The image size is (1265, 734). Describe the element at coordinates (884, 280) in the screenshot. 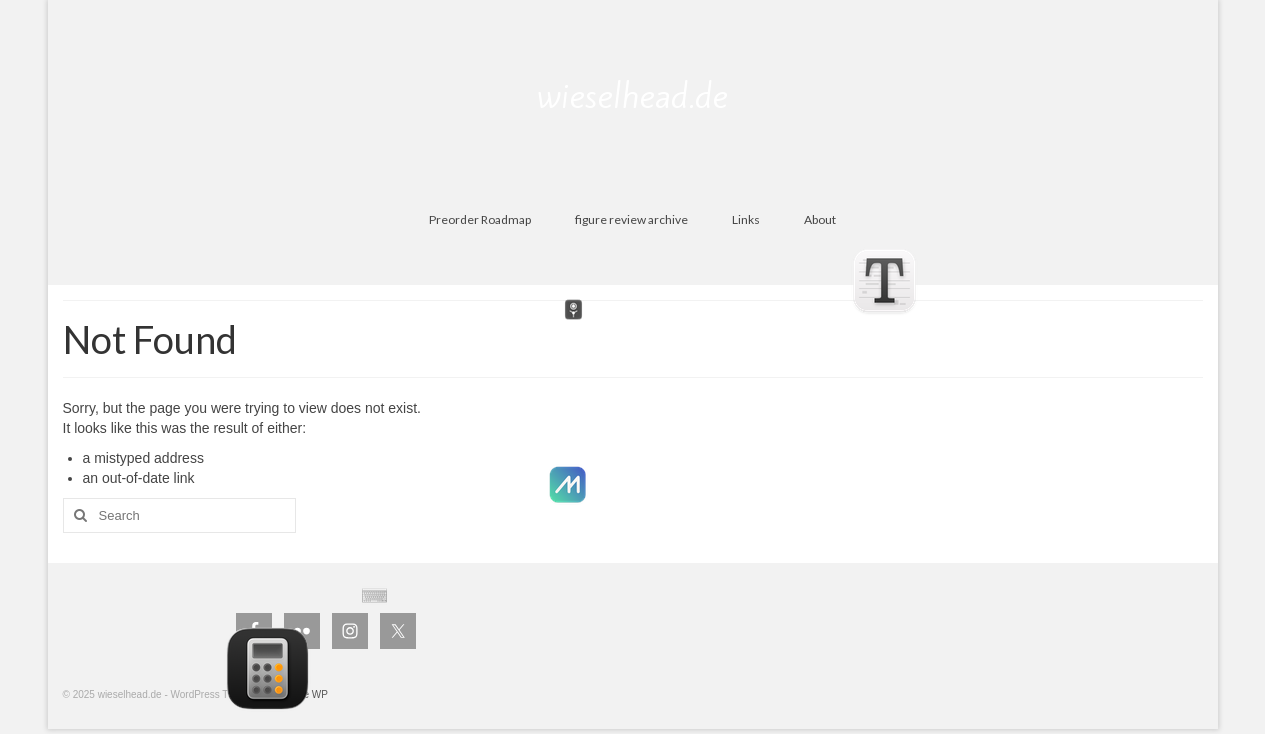

I see `open typora markdown editor` at that location.